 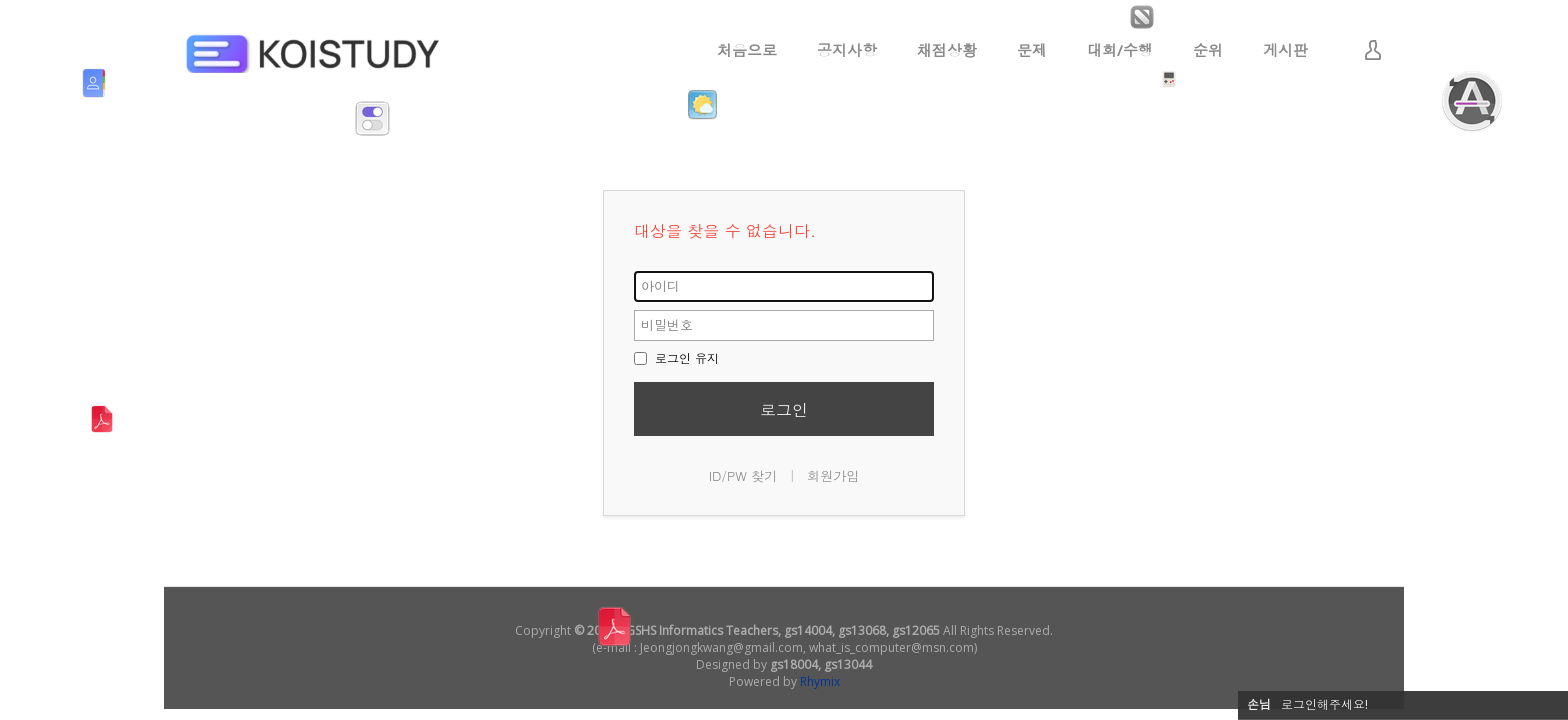 What do you see at coordinates (1472, 101) in the screenshot?
I see `check for available software updates` at bounding box center [1472, 101].